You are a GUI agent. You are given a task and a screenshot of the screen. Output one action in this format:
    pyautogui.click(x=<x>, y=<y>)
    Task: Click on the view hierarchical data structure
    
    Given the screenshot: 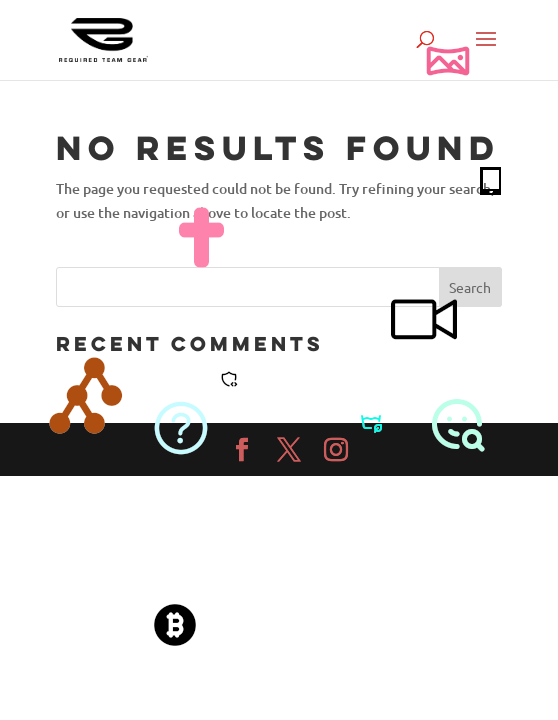 What is the action you would take?
    pyautogui.click(x=87, y=395)
    